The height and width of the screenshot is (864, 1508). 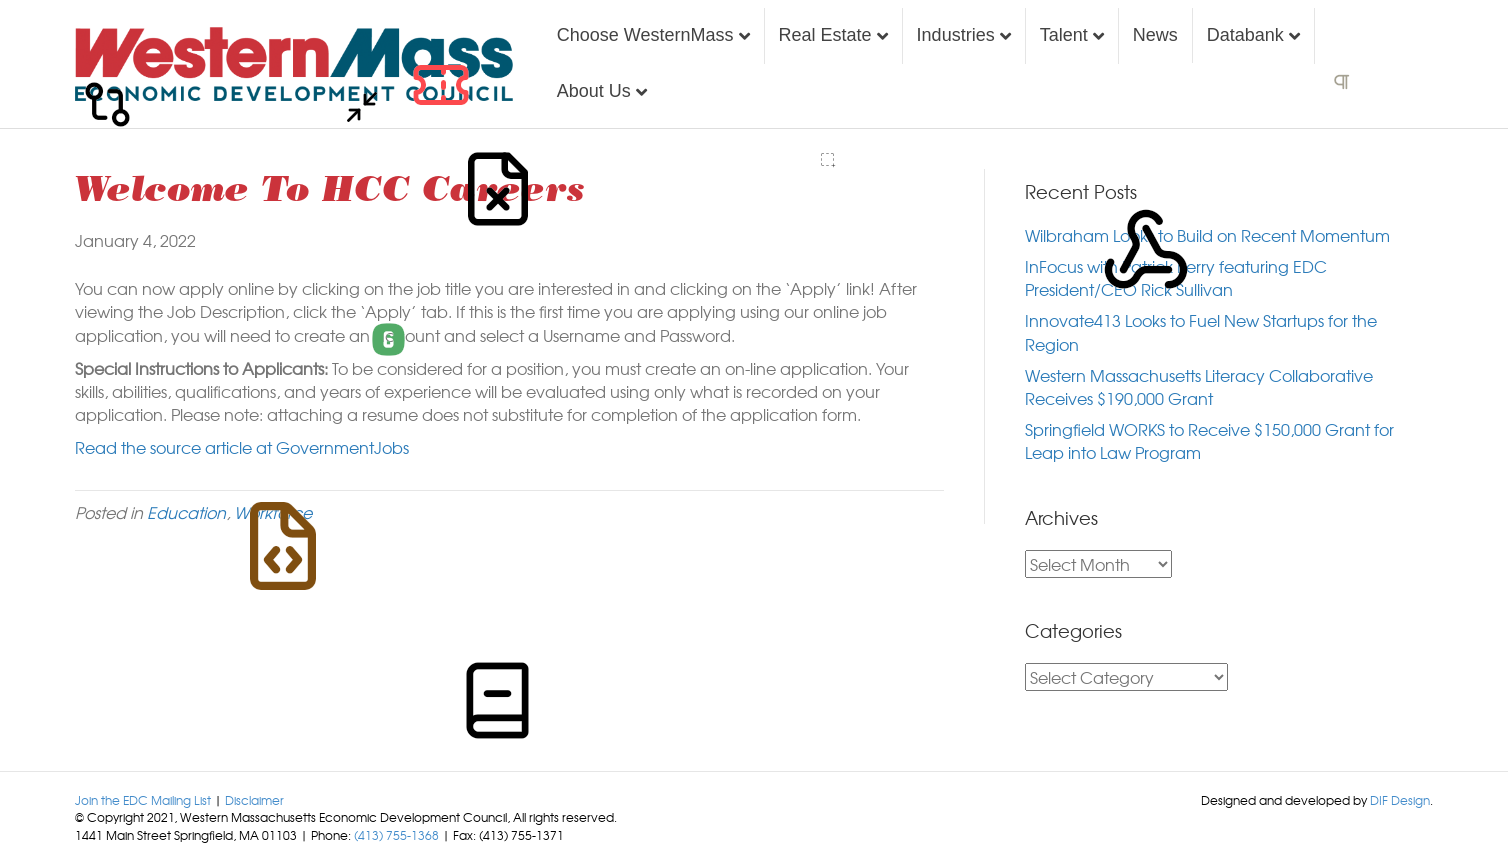 I want to click on compare branches or commits in a repository, so click(x=107, y=104).